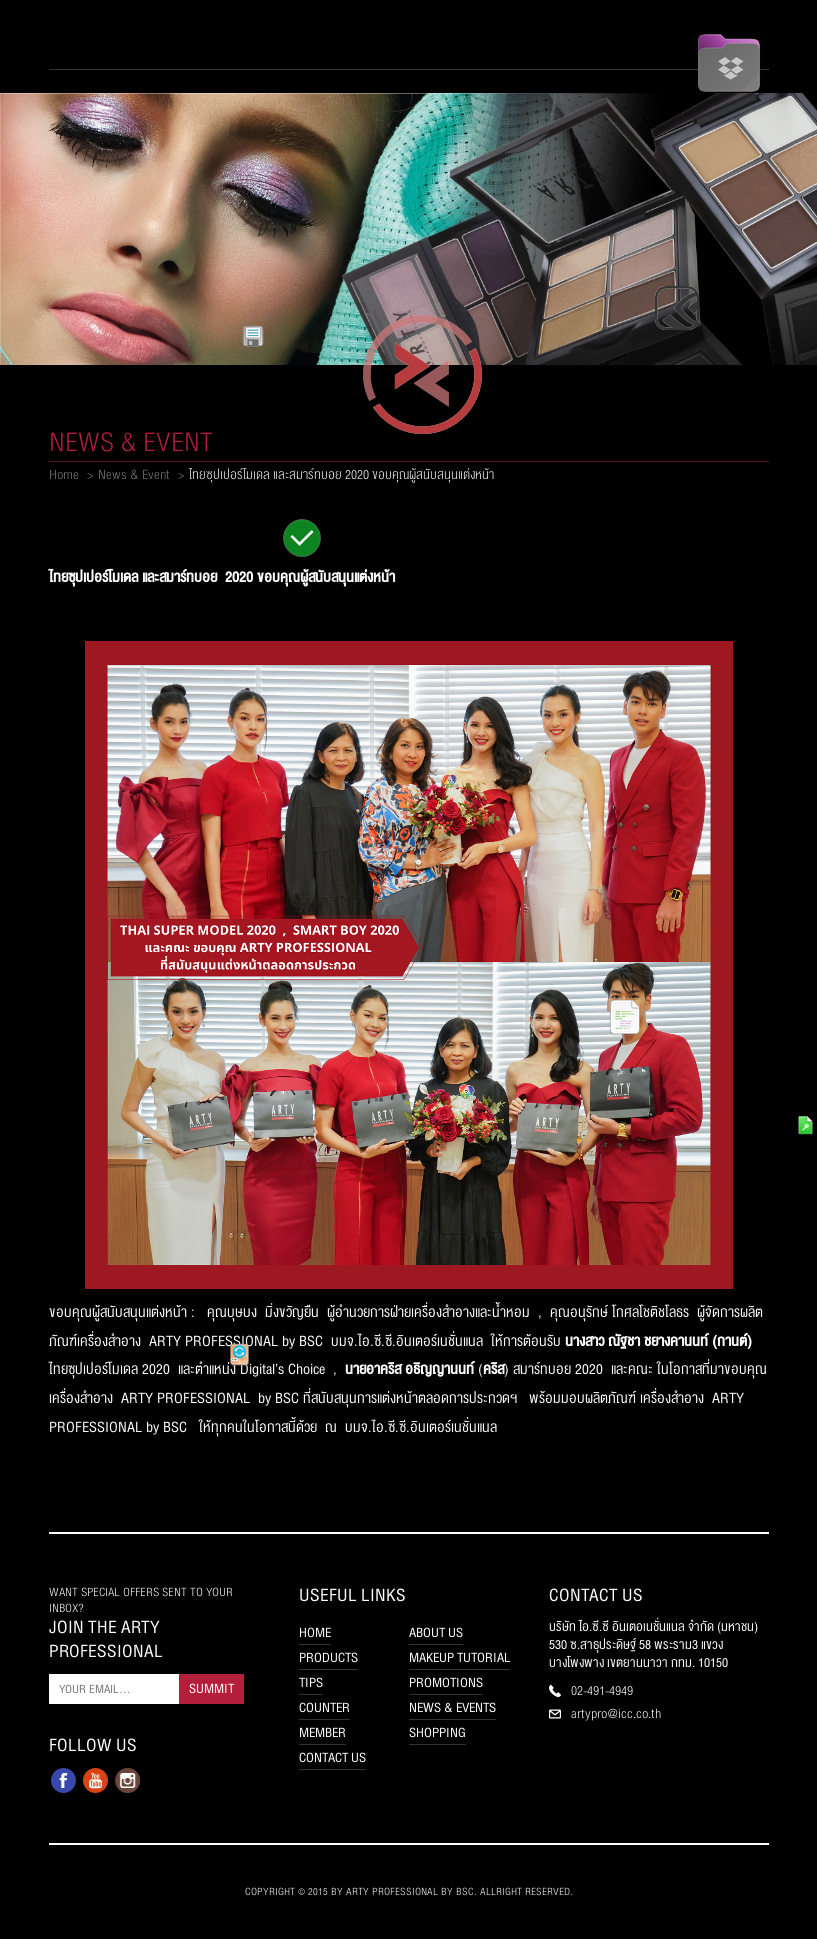  What do you see at coordinates (729, 63) in the screenshot?
I see `open your dropbox synced folder` at bounding box center [729, 63].